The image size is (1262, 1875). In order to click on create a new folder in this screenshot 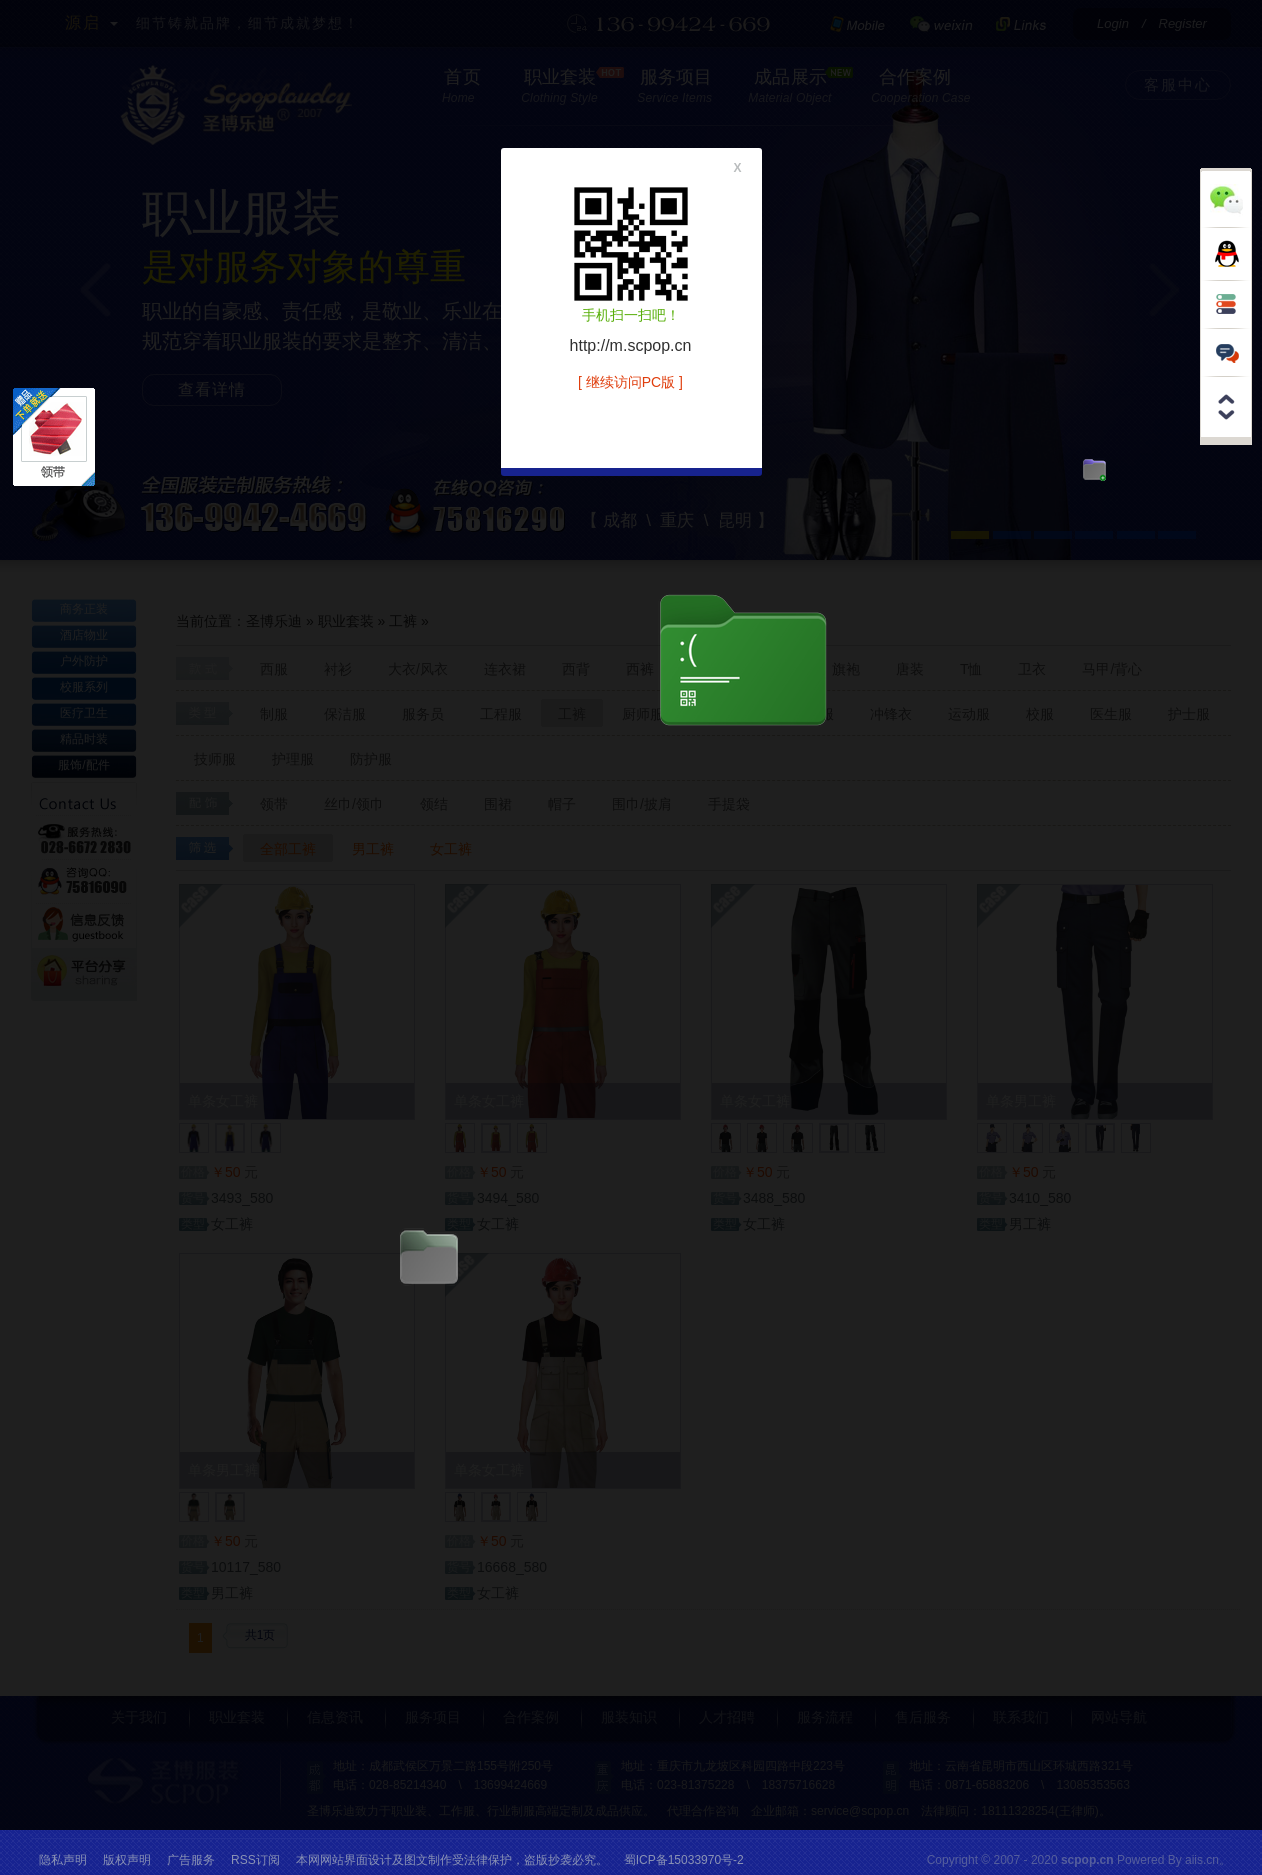, I will do `click(1094, 469)`.